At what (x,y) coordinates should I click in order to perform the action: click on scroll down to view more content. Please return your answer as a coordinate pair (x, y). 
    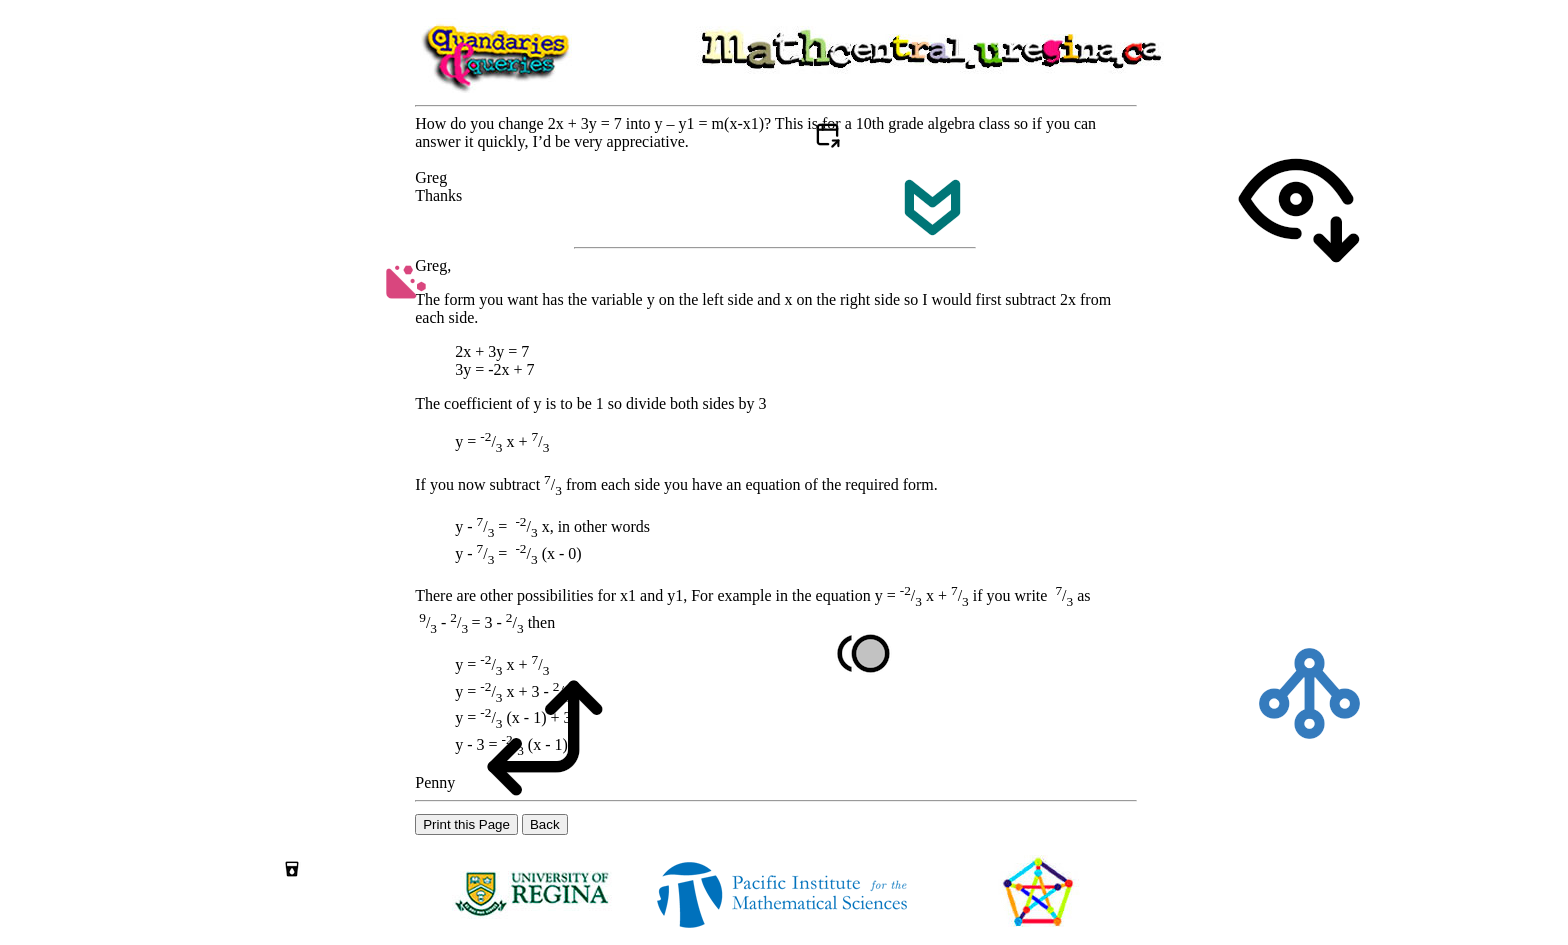
    Looking at the image, I should click on (1296, 199).